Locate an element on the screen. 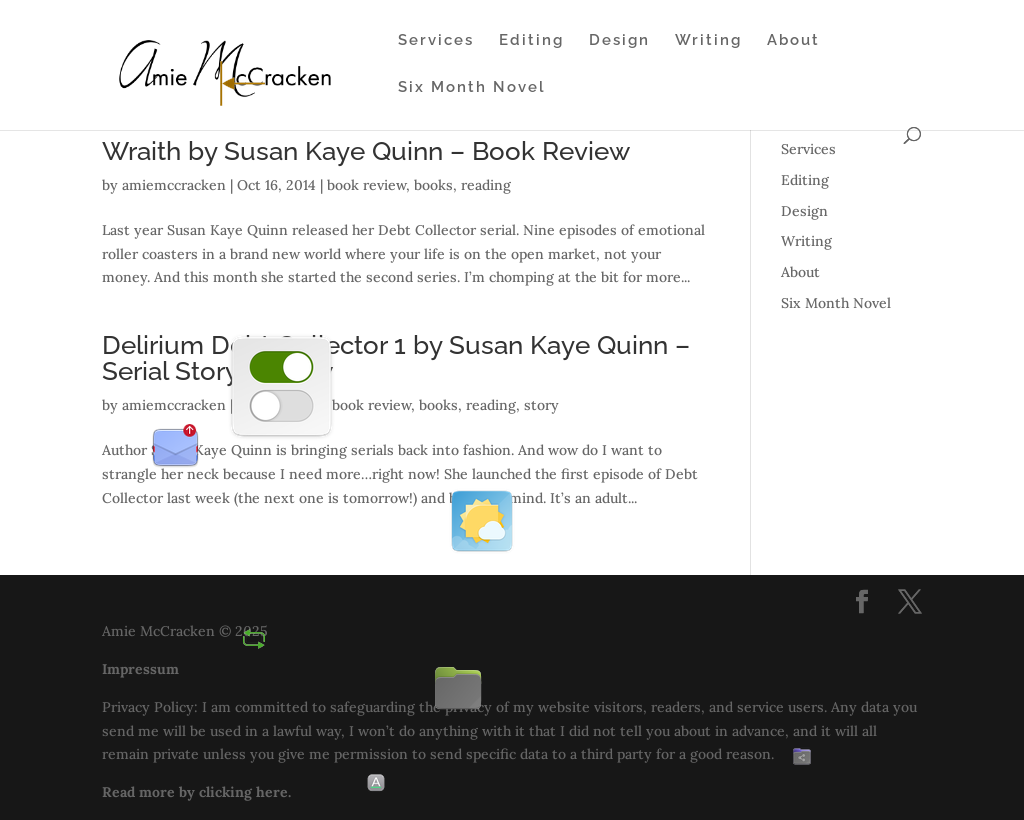 This screenshot has width=1024, height=820. send an email message is located at coordinates (175, 447).